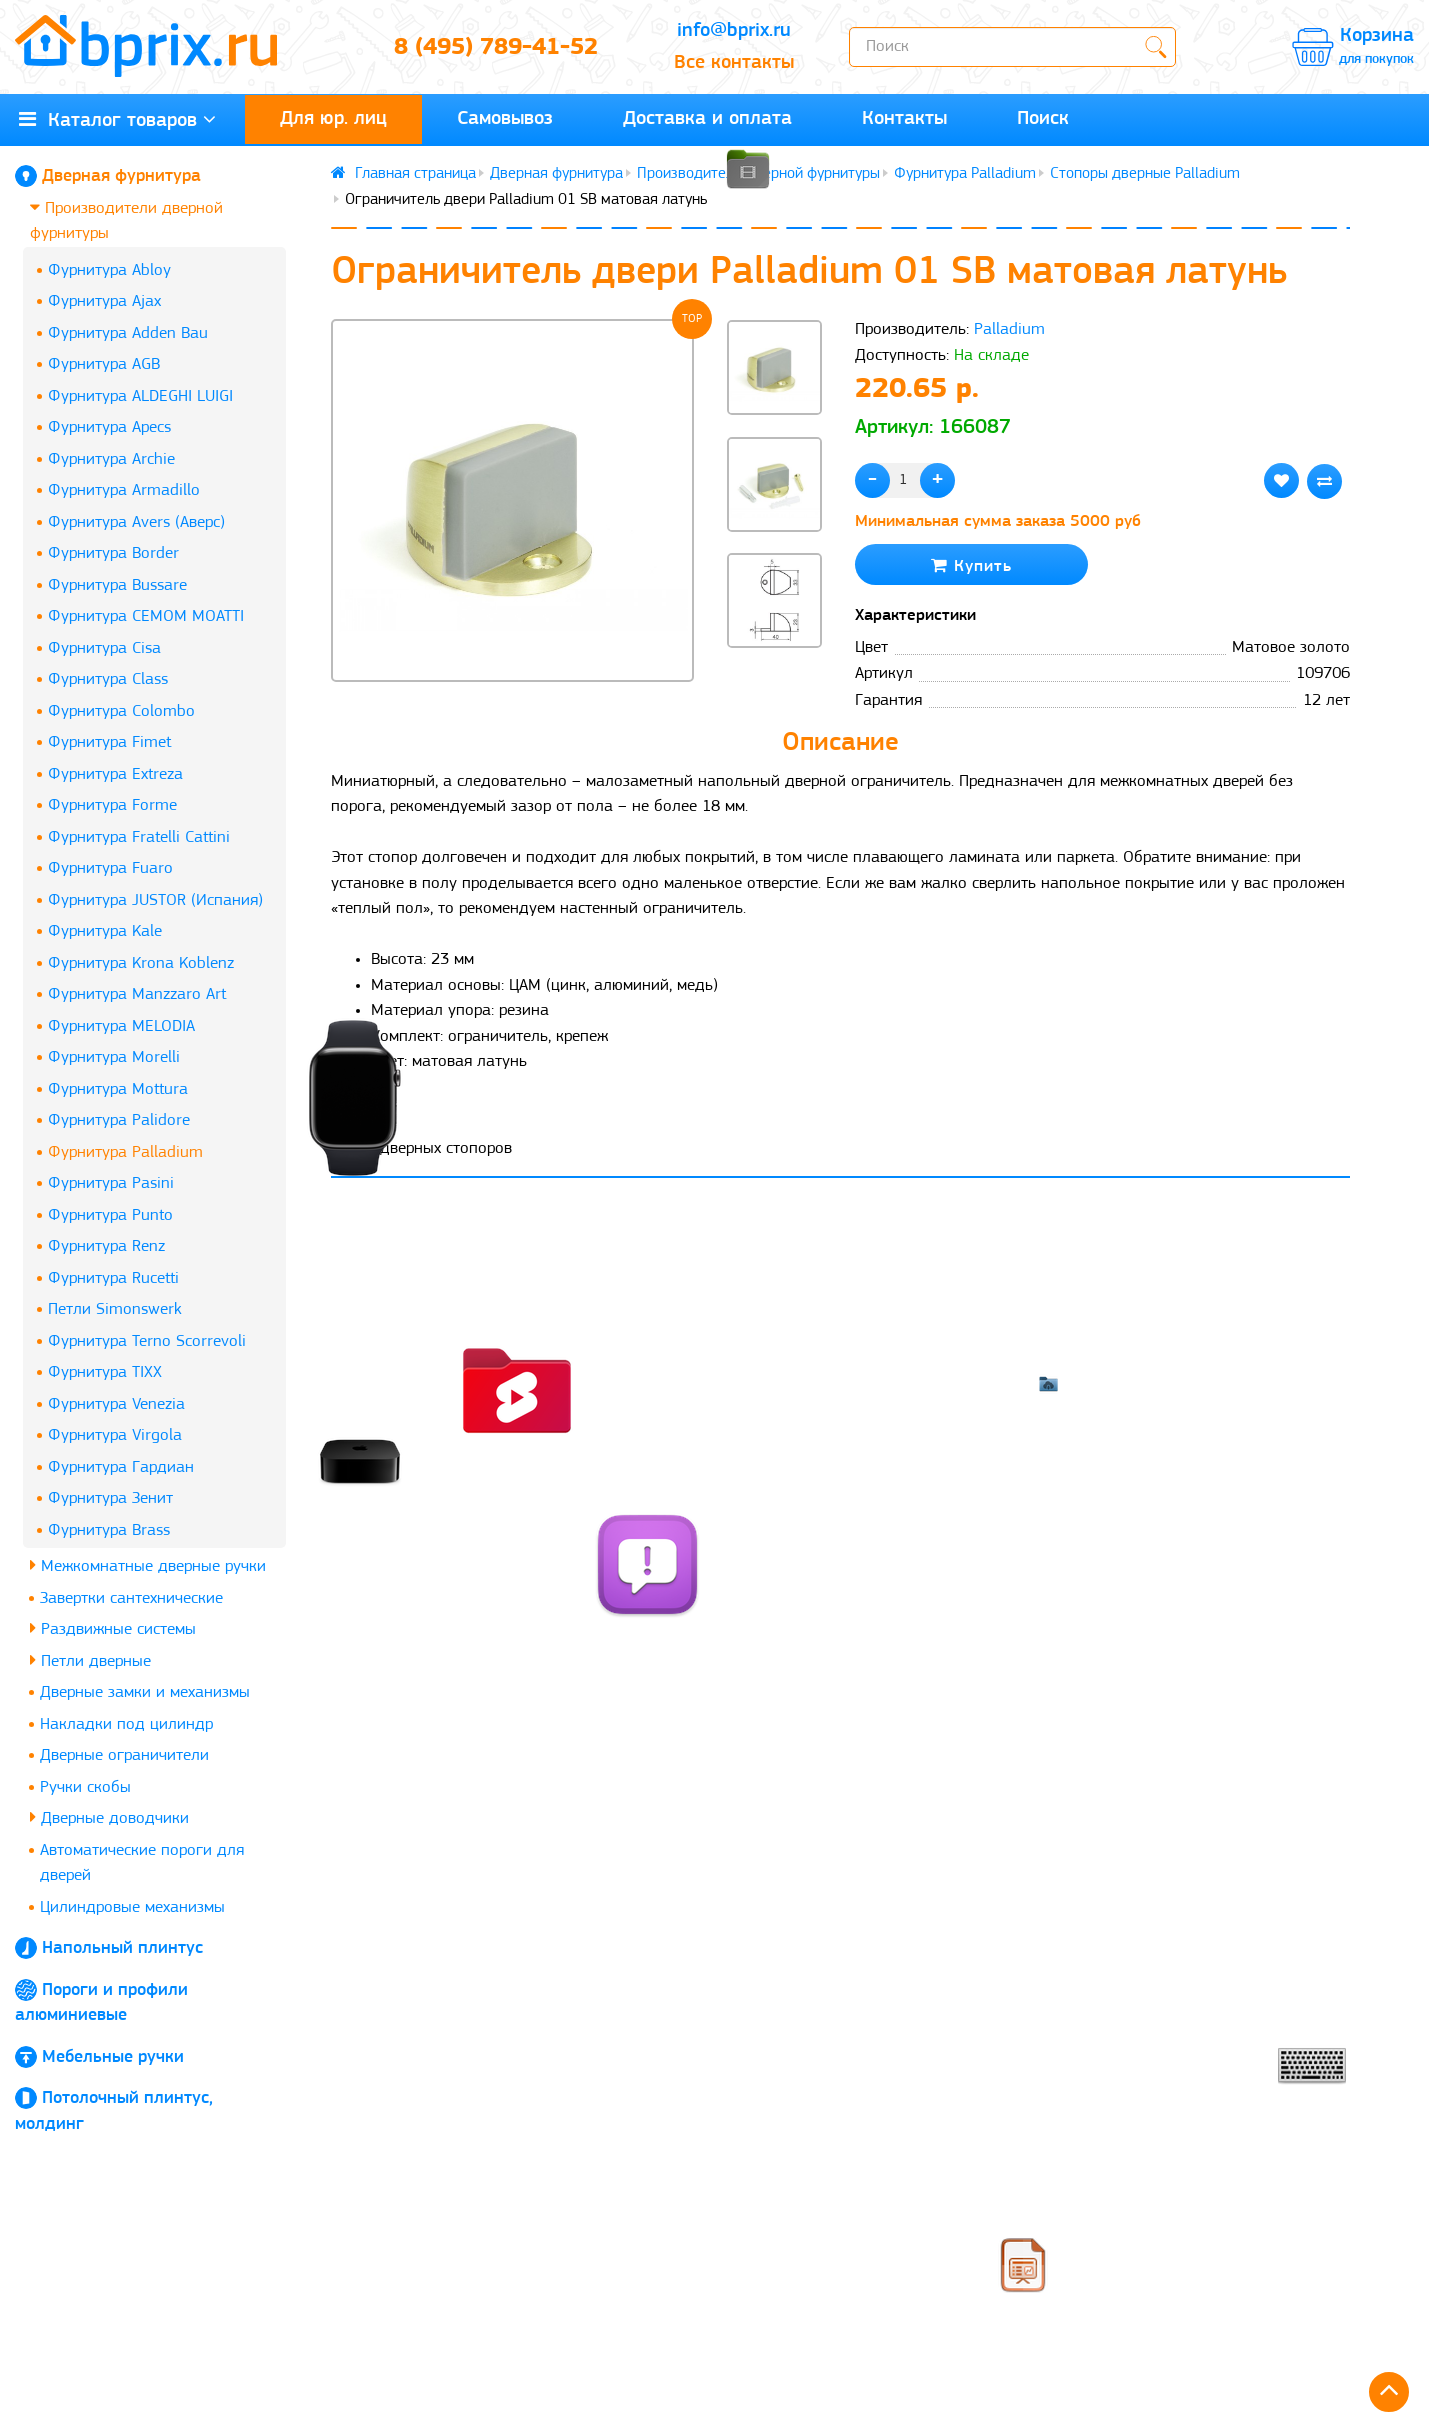  I want to click on open your videos folder, so click(748, 169).